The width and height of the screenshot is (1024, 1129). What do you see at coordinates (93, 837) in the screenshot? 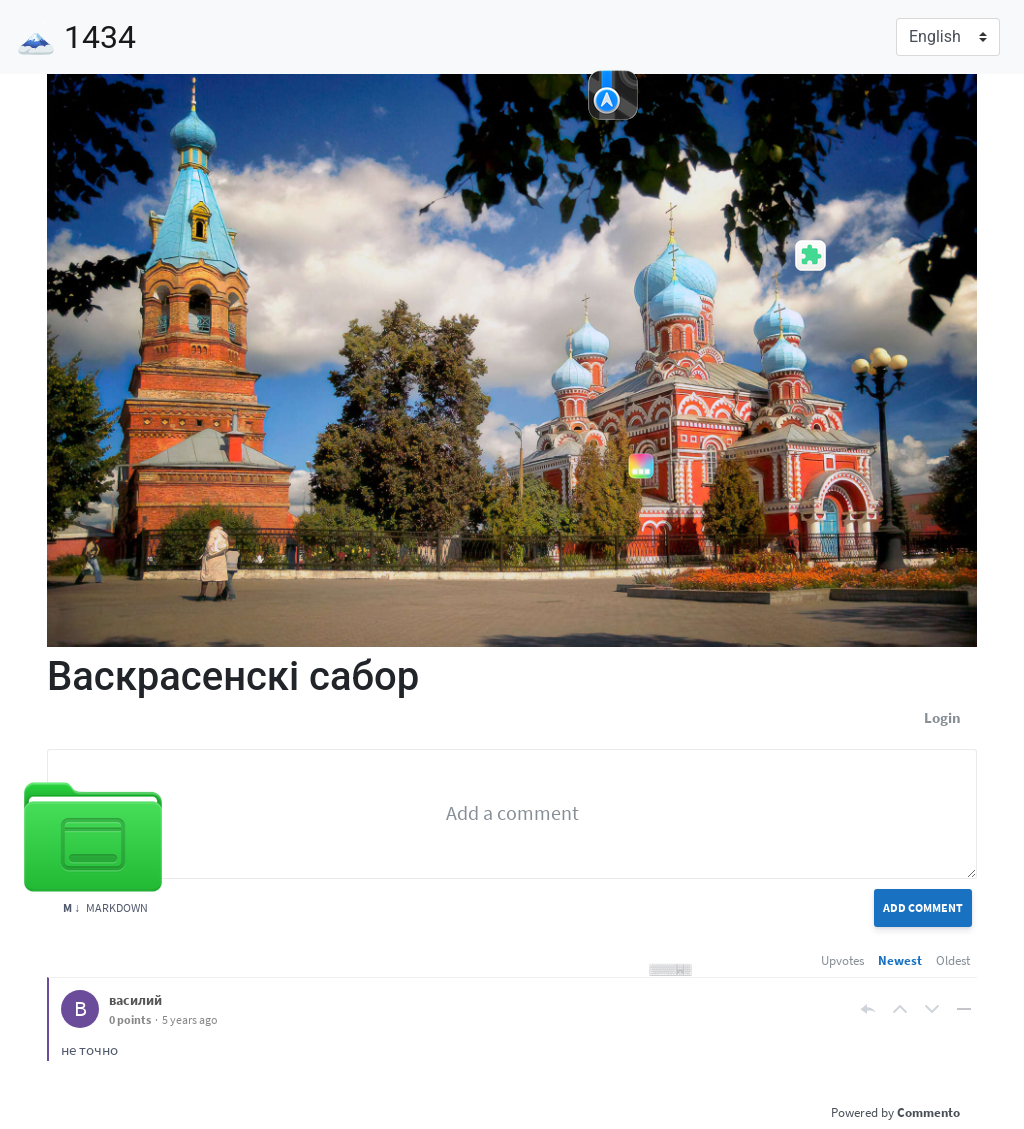
I see `open desktop folder` at bounding box center [93, 837].